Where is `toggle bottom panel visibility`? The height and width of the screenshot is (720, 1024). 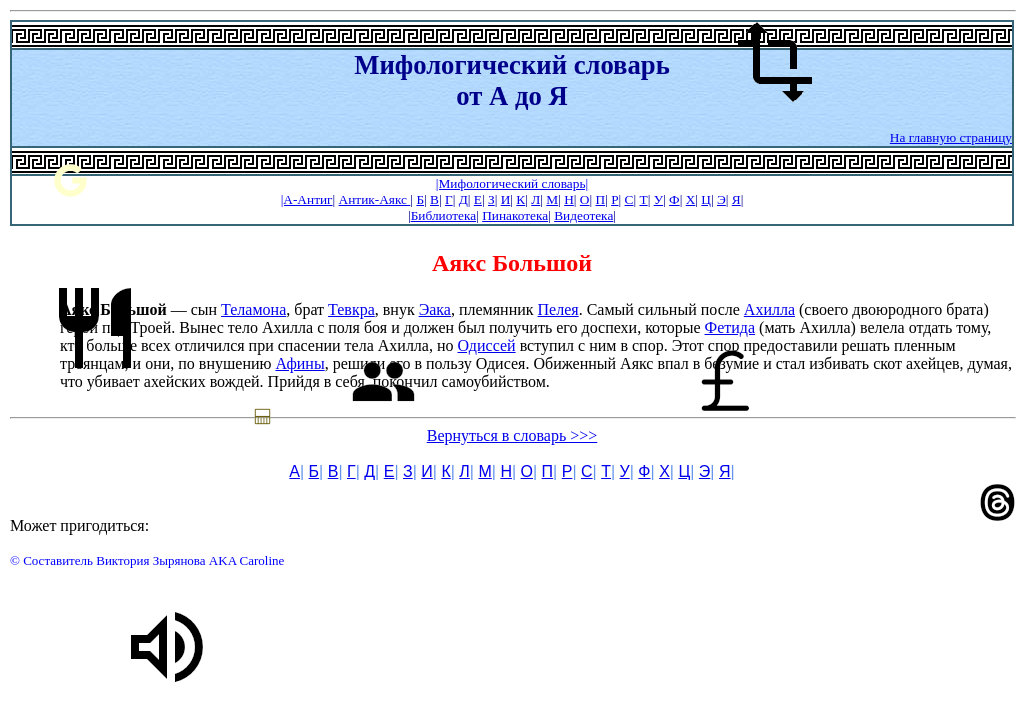 toggle bottom panel visibility is located at coordinates (262, 416).